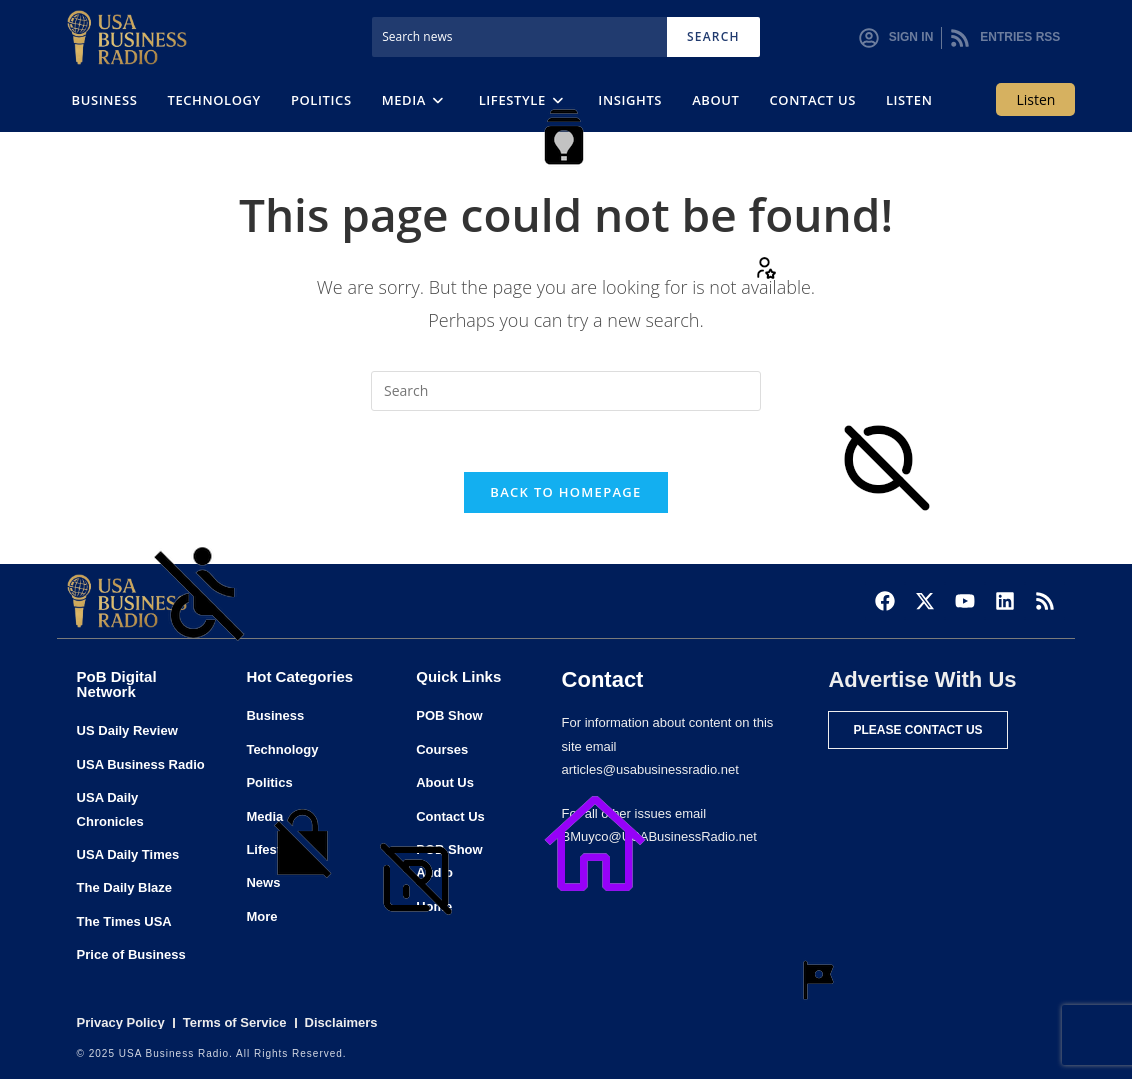  Describe the element at coordinates (302, 843) in the screenshot. I see `indicates connection is not encrypted or secure` at that location.